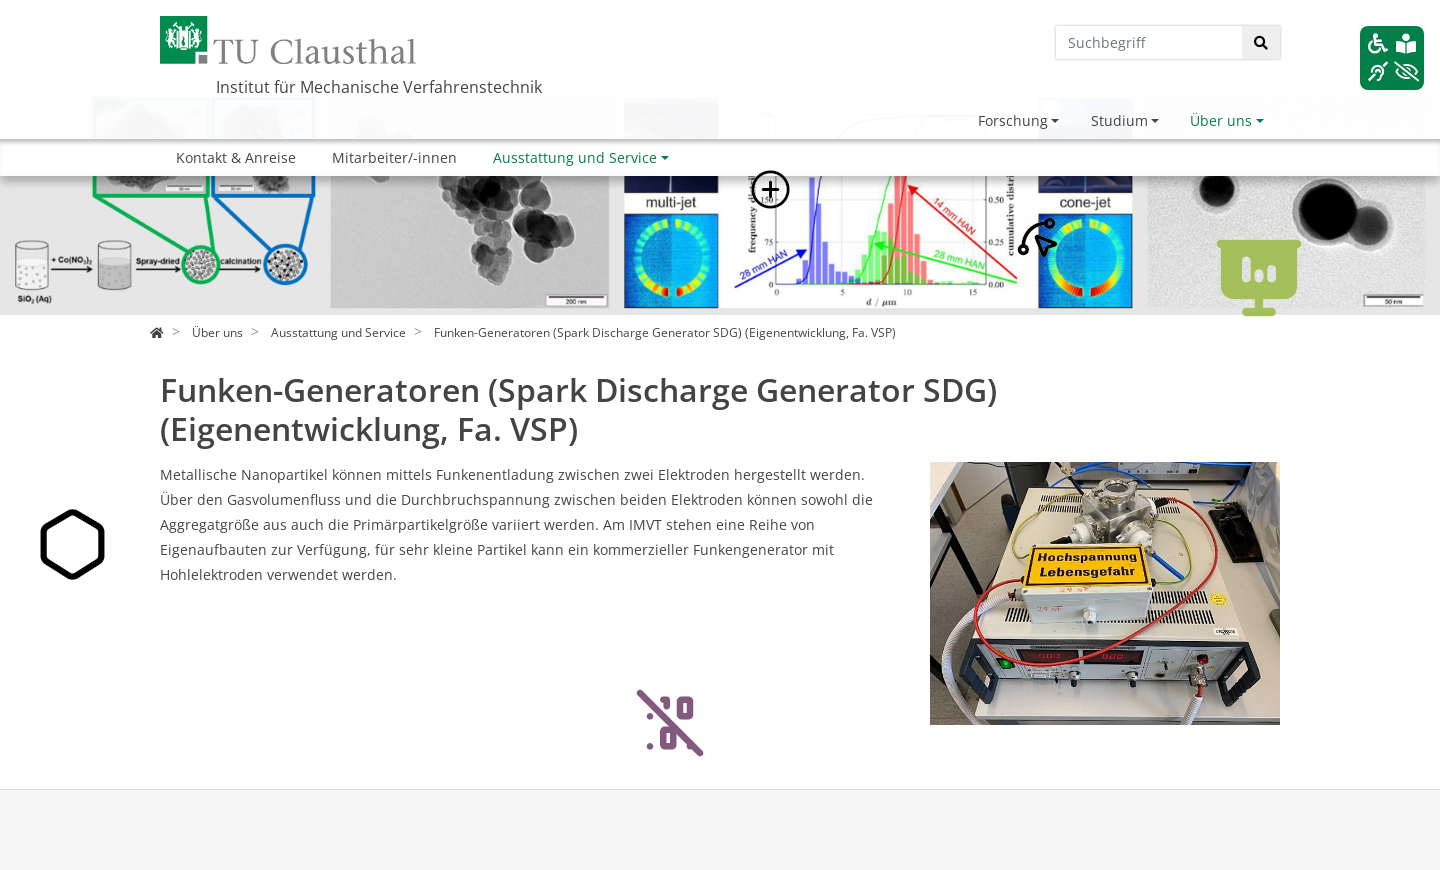 The width and height of the screenshot is (1440, 870). I want to click on view presentation analytics, so click(1259, 278).